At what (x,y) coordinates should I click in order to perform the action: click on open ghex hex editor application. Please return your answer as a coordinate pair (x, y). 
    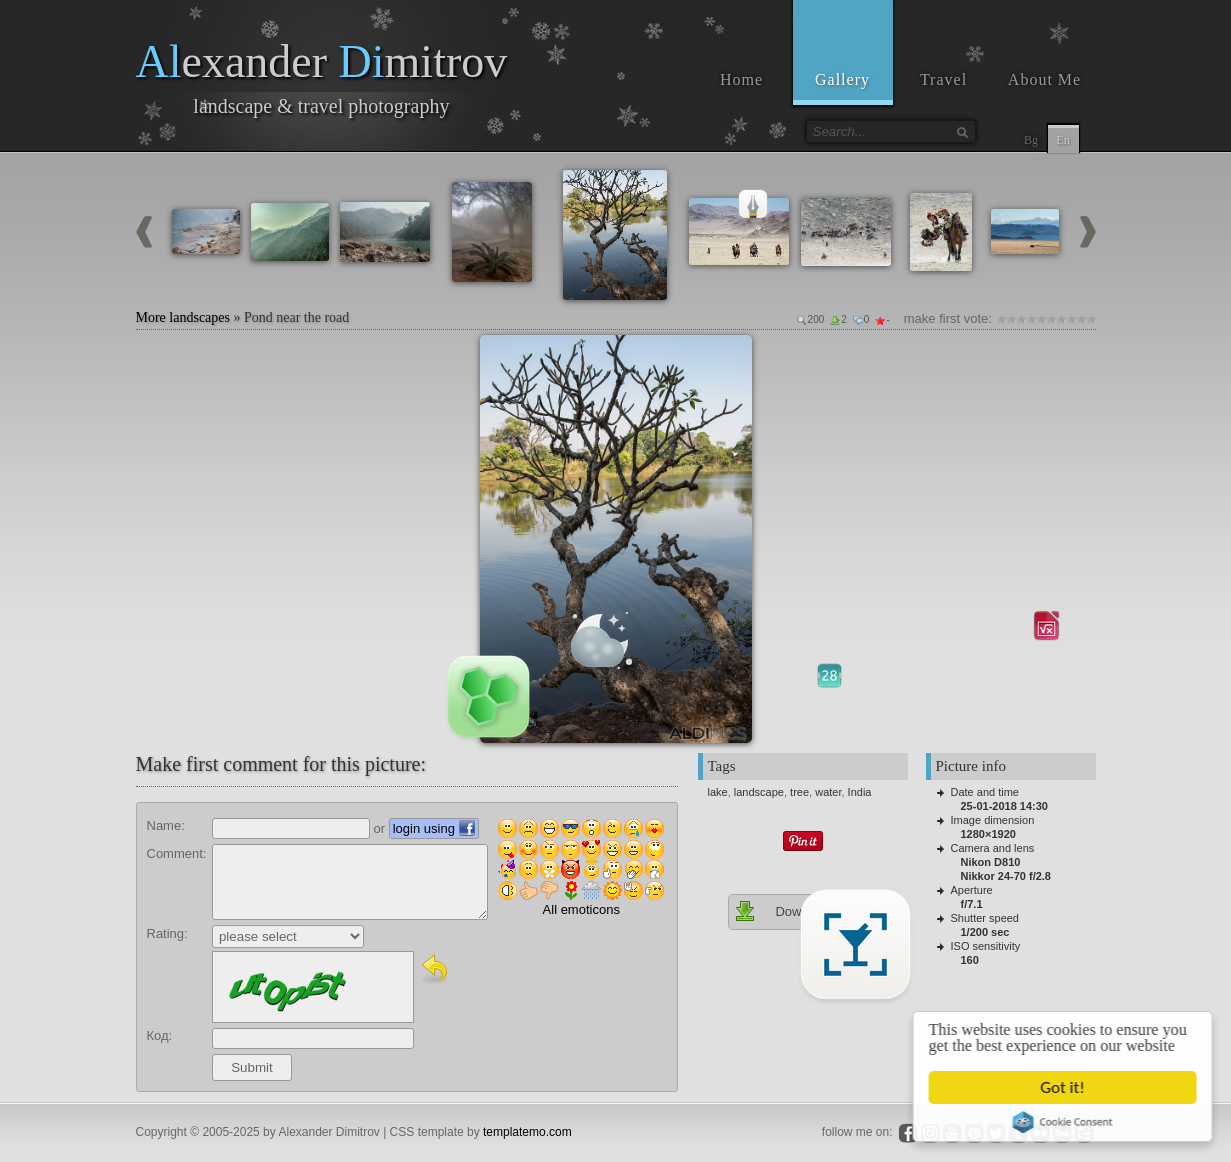
    Looking at the image, I should click on (488, 696).